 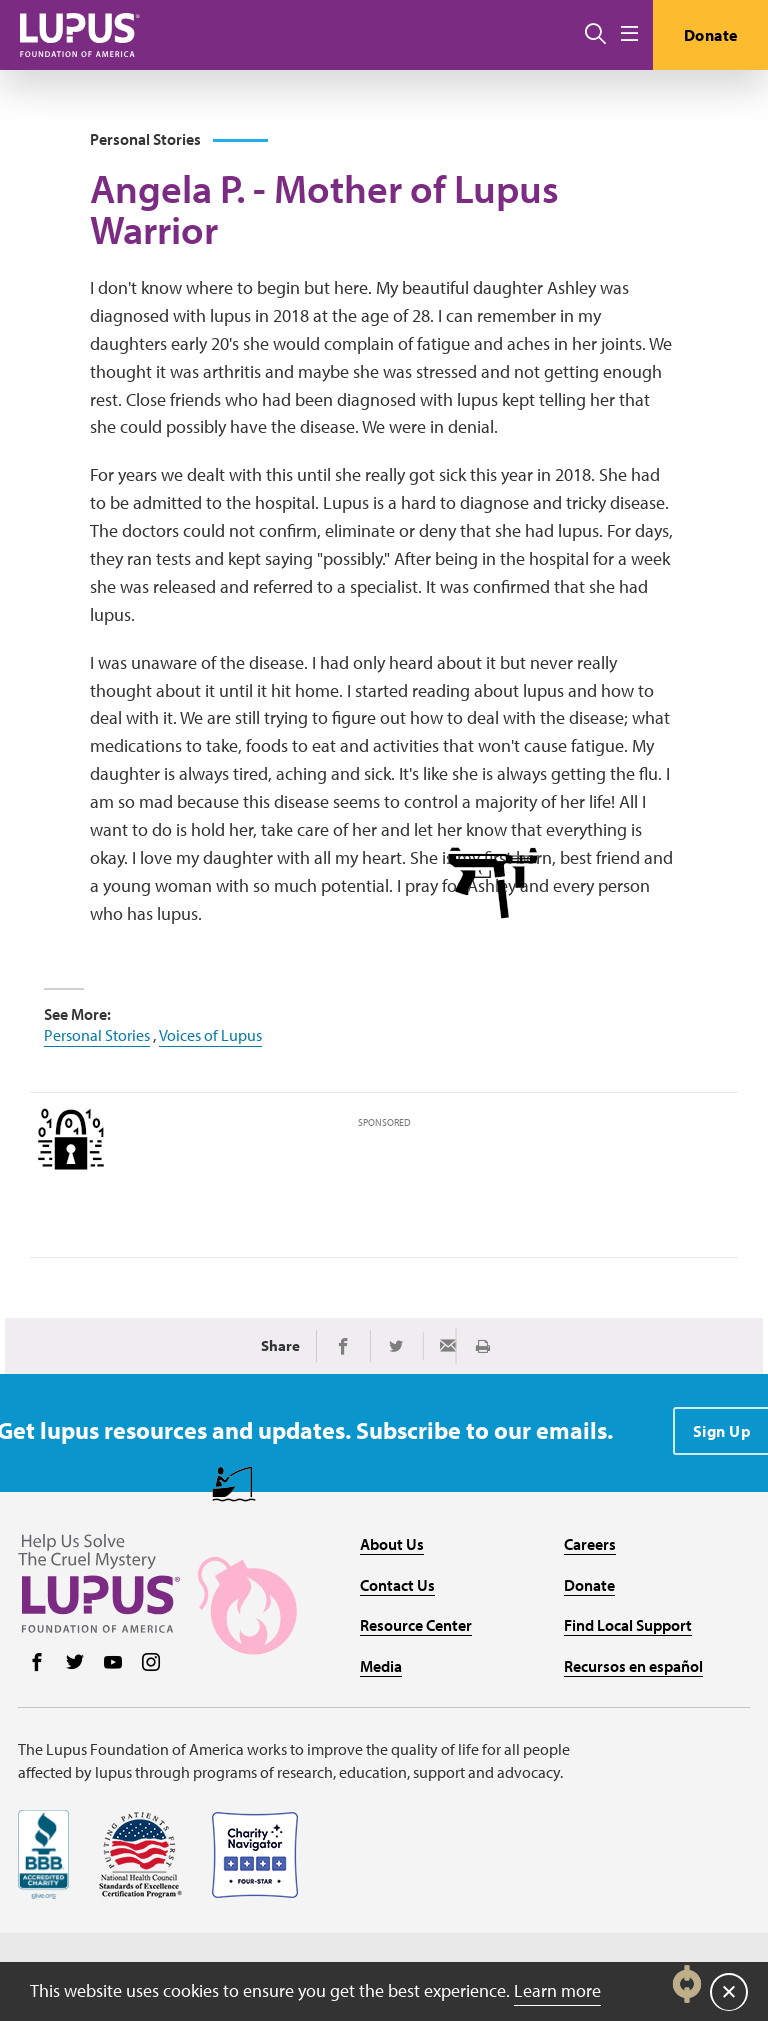 What do you see at coordinates (234, 1484) in the screenshot?
I see `access fishing activity or minigame` at bounding box center [234, 1484].